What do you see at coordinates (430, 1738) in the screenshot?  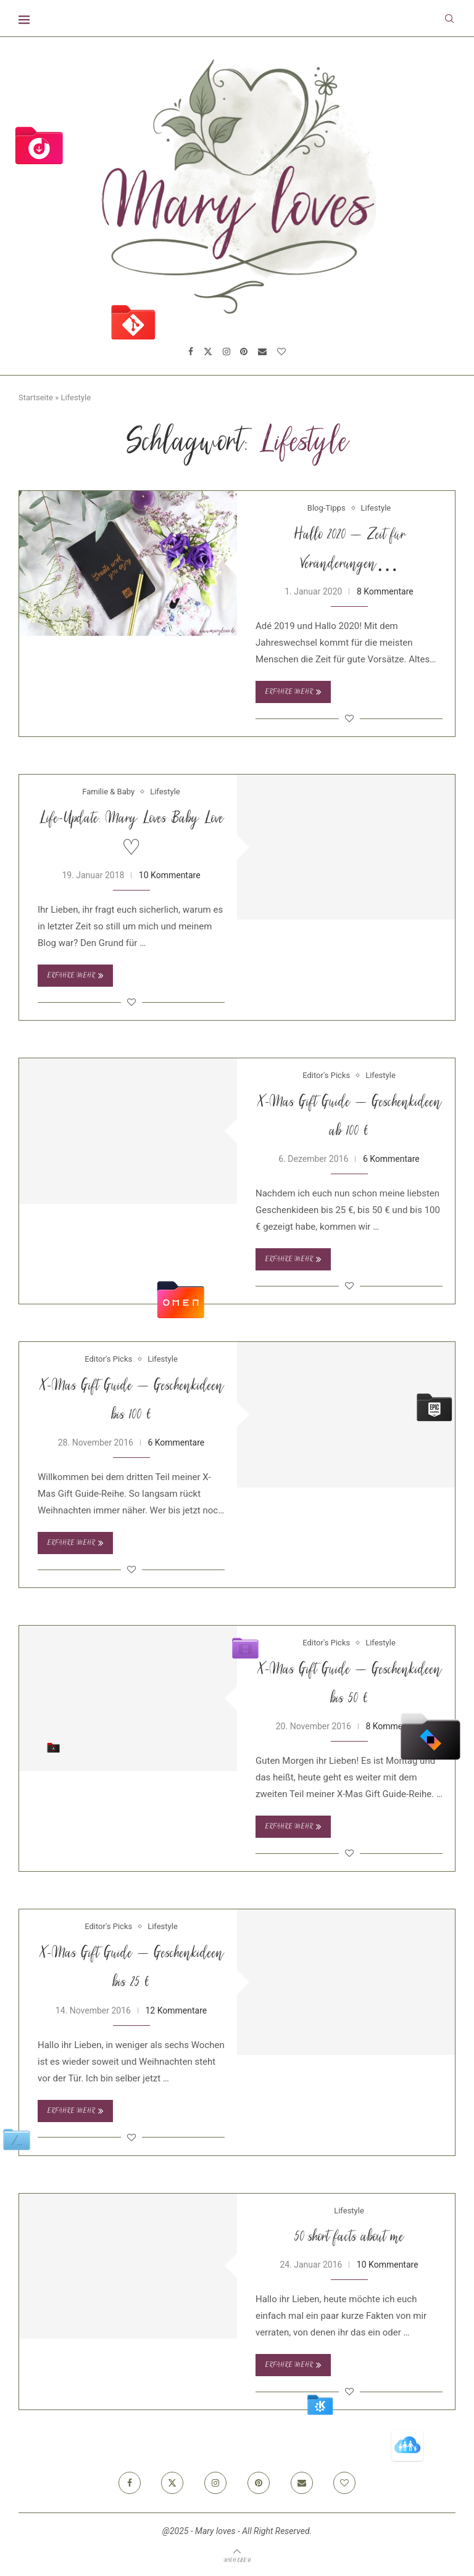 I see `folder containing JetBrains Ktor project files` at bounding box center [430, 1738].